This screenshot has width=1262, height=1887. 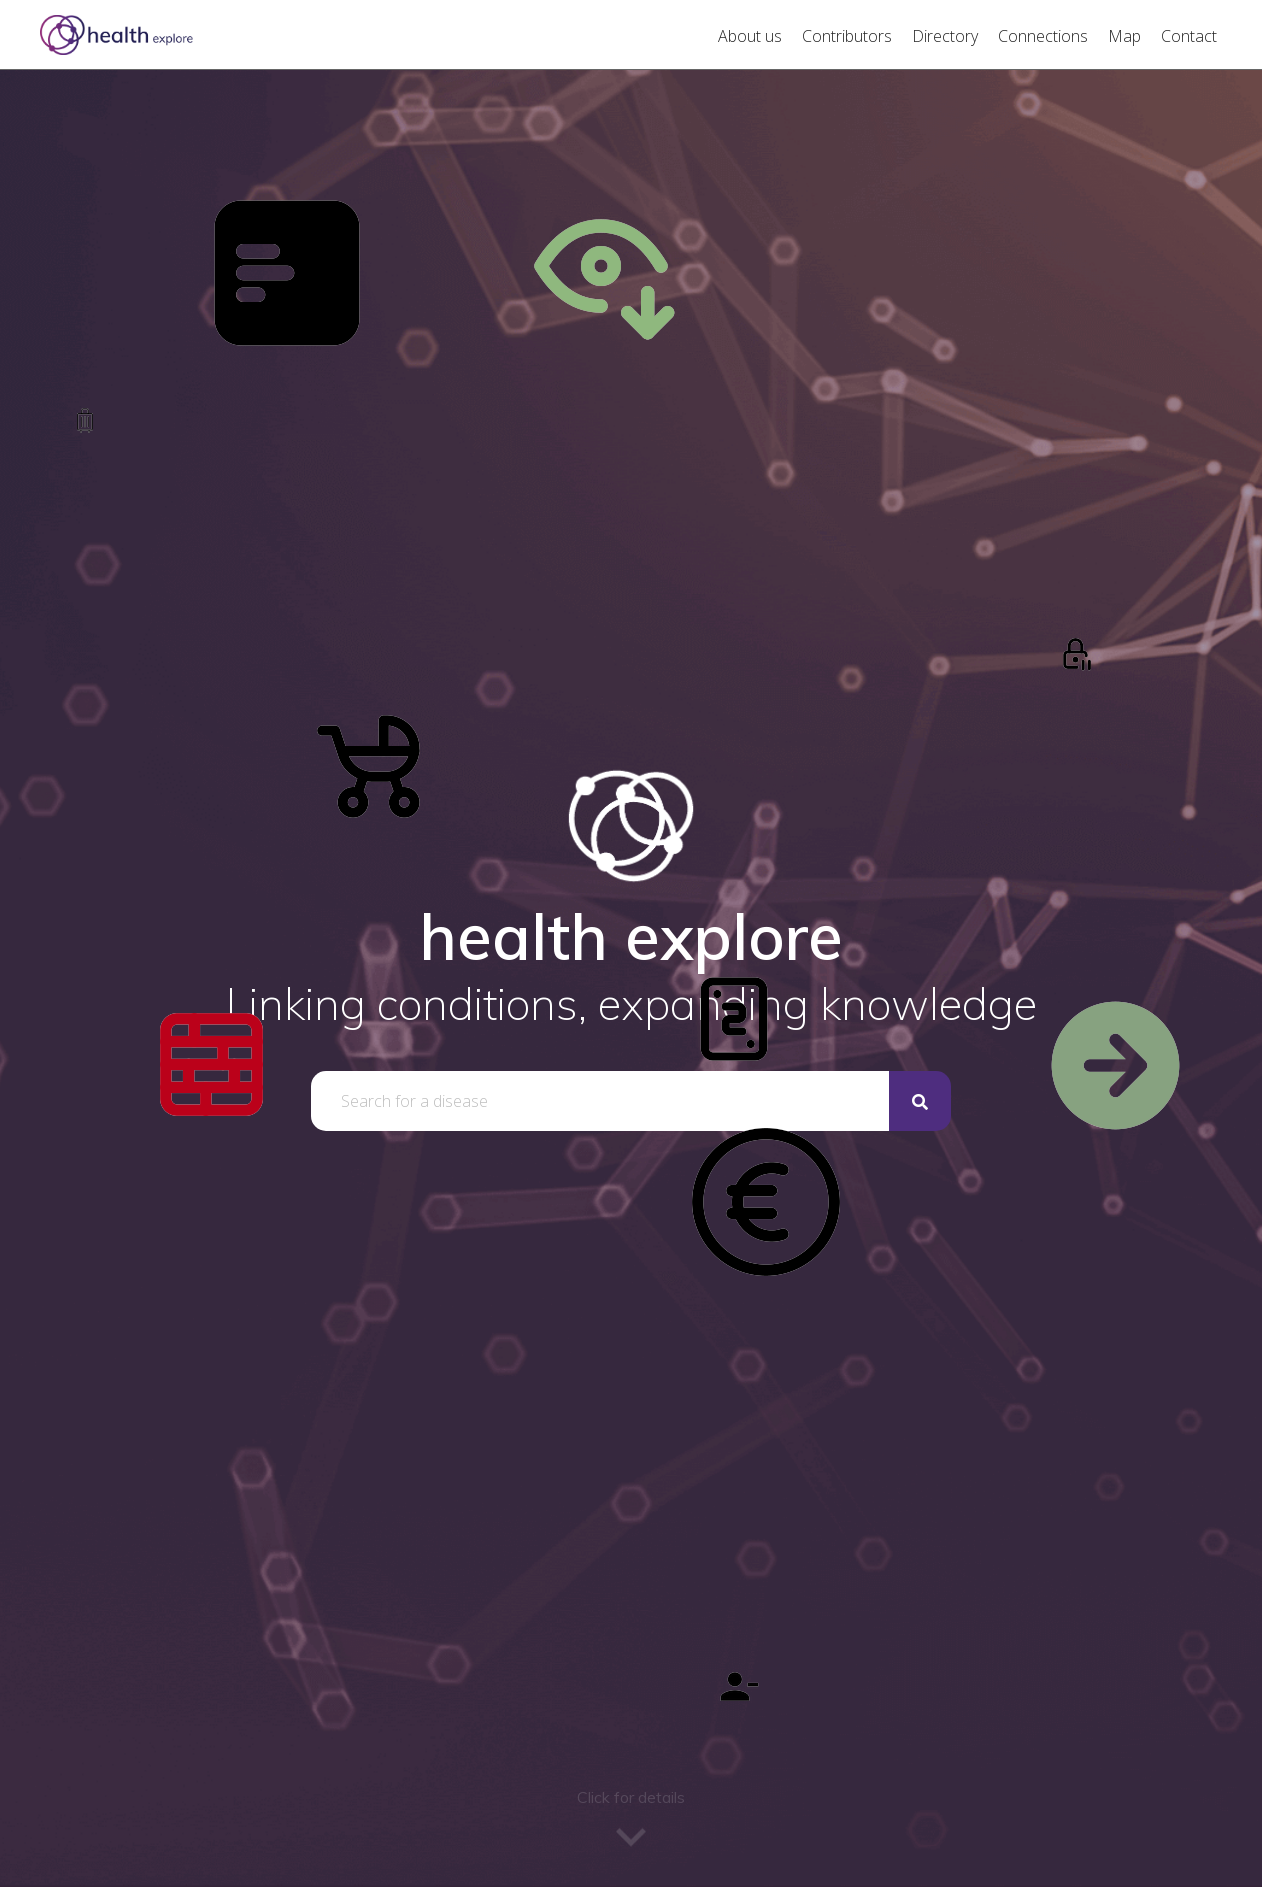 What do you see at coordinates (373, 766) in the screenshot?
I see `access baby or parenting-related features` at bounding box center [373, 766].